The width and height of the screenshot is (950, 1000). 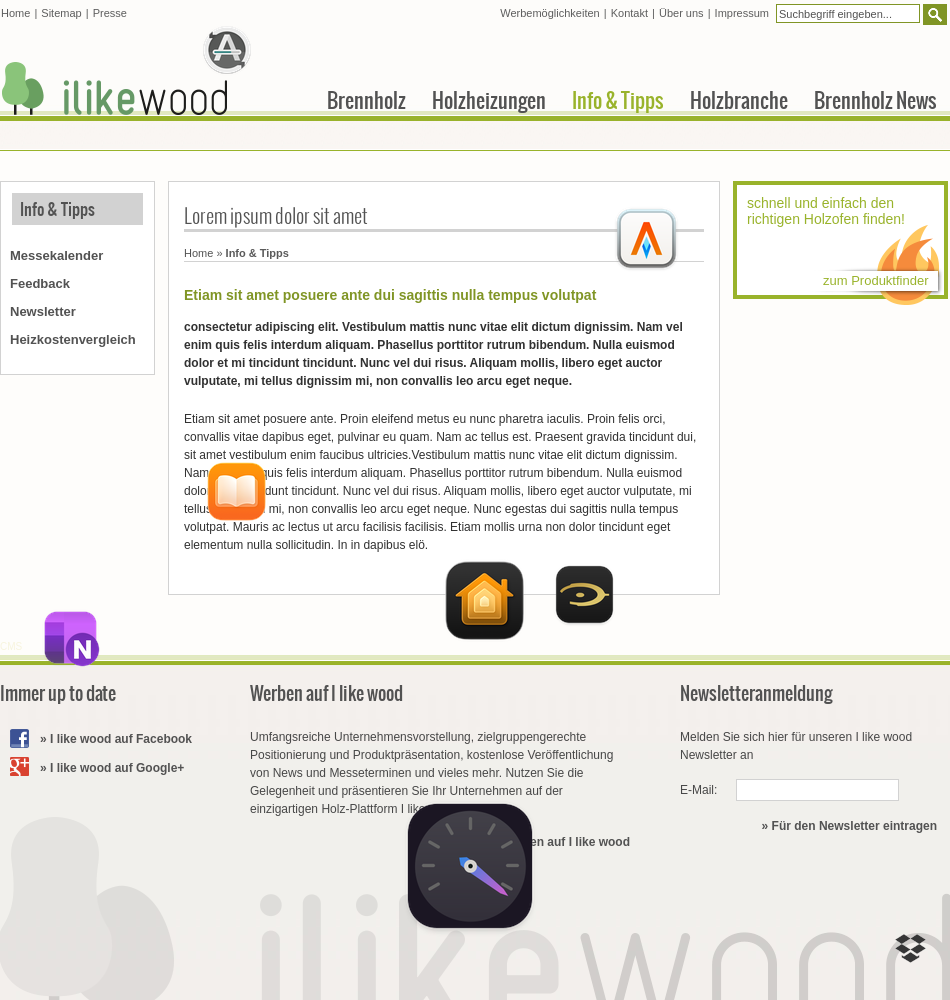 What do you see at coordinates (470, 866) in the screenshot?
I see `open speedtest app to measure internet speed` at bounding box center [470, 866].